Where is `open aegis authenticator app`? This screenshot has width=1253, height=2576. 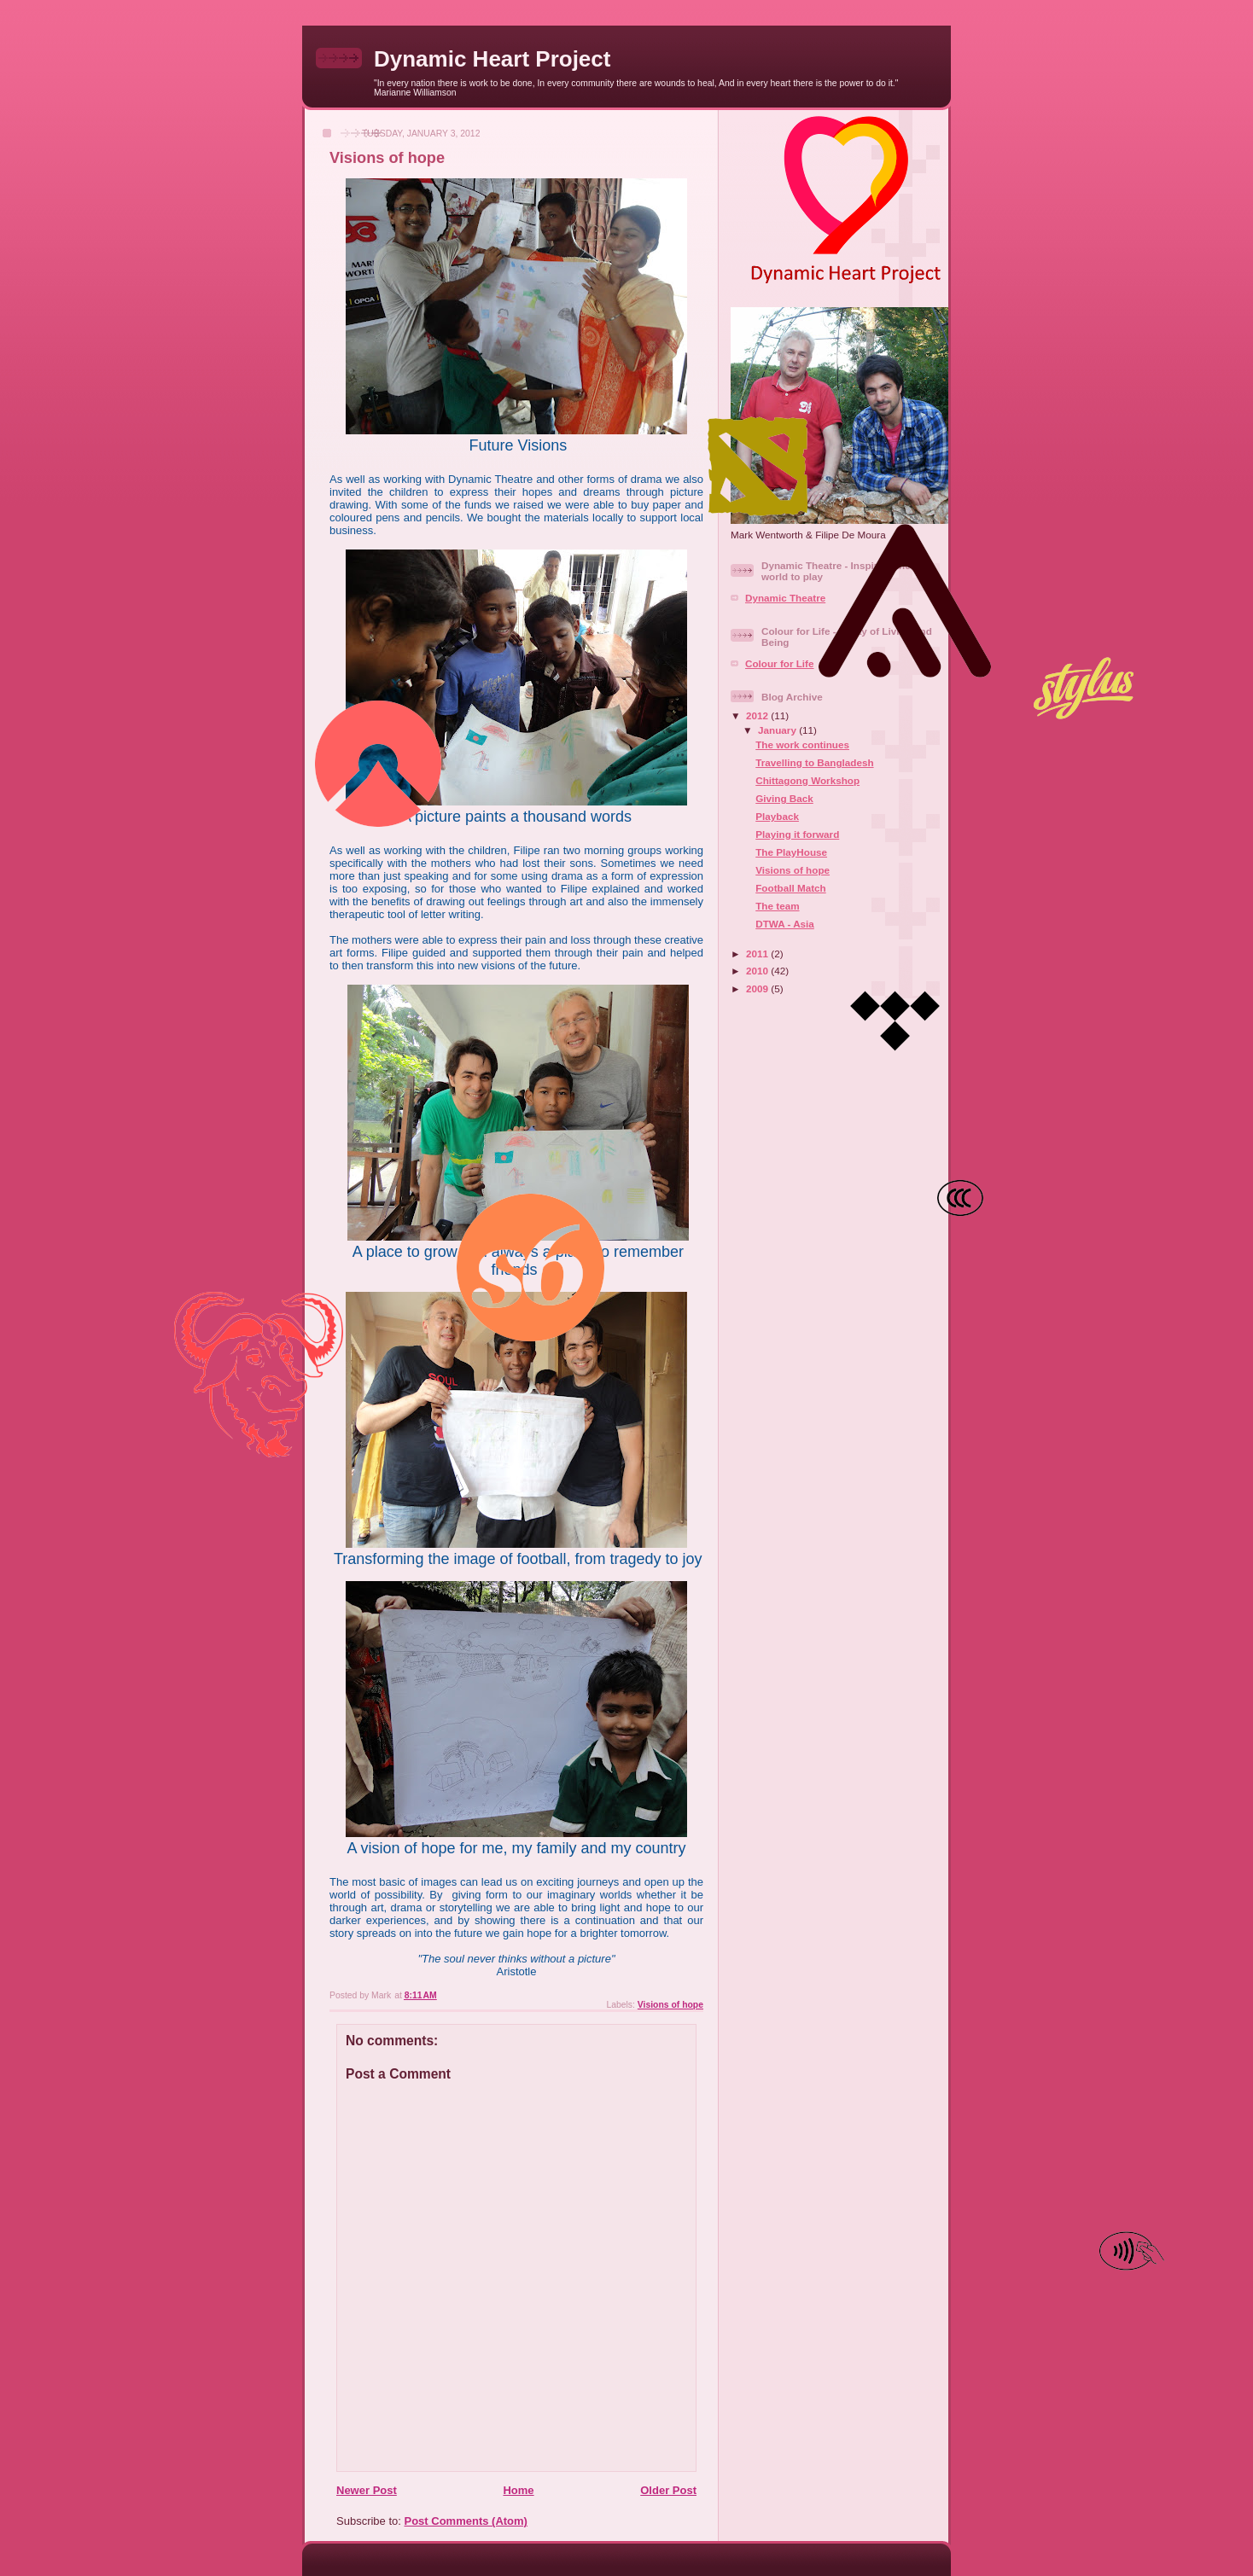
open aegis authenticator app is located at coordinates (905, 601).